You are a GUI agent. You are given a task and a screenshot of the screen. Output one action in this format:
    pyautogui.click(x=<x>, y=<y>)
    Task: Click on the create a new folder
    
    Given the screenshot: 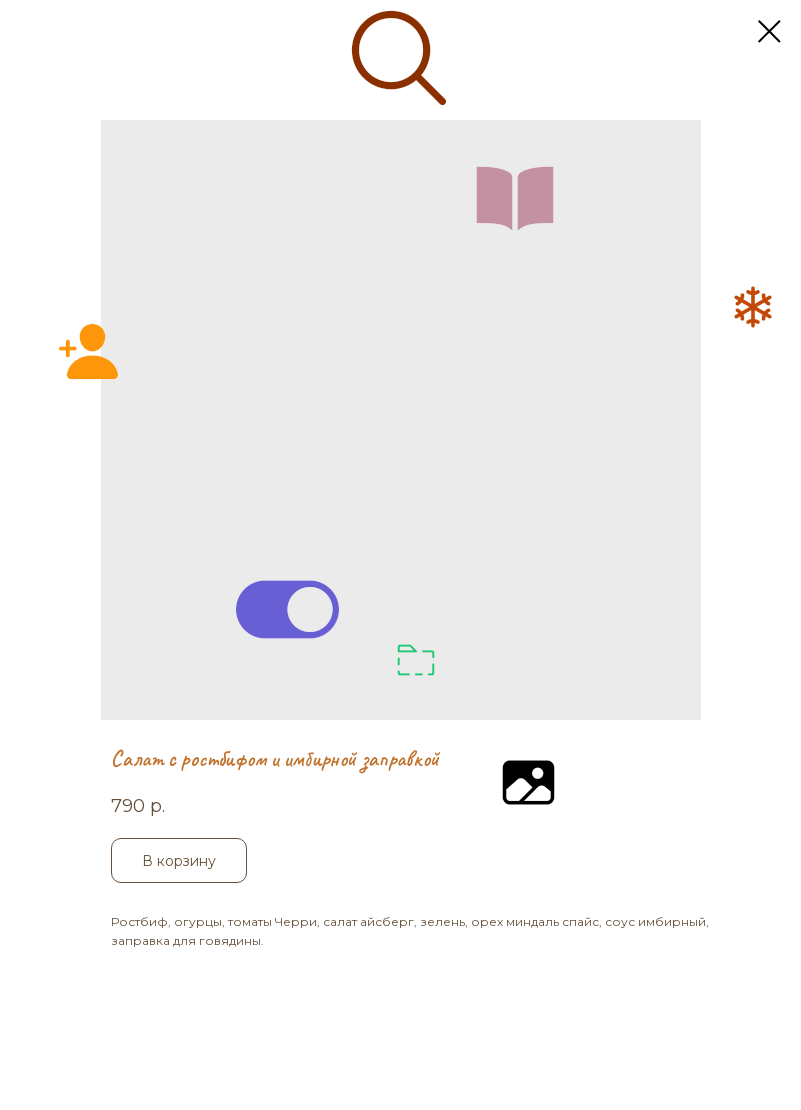 What is the action you would take?
    pyautogui.click(x=416, y=660)
    